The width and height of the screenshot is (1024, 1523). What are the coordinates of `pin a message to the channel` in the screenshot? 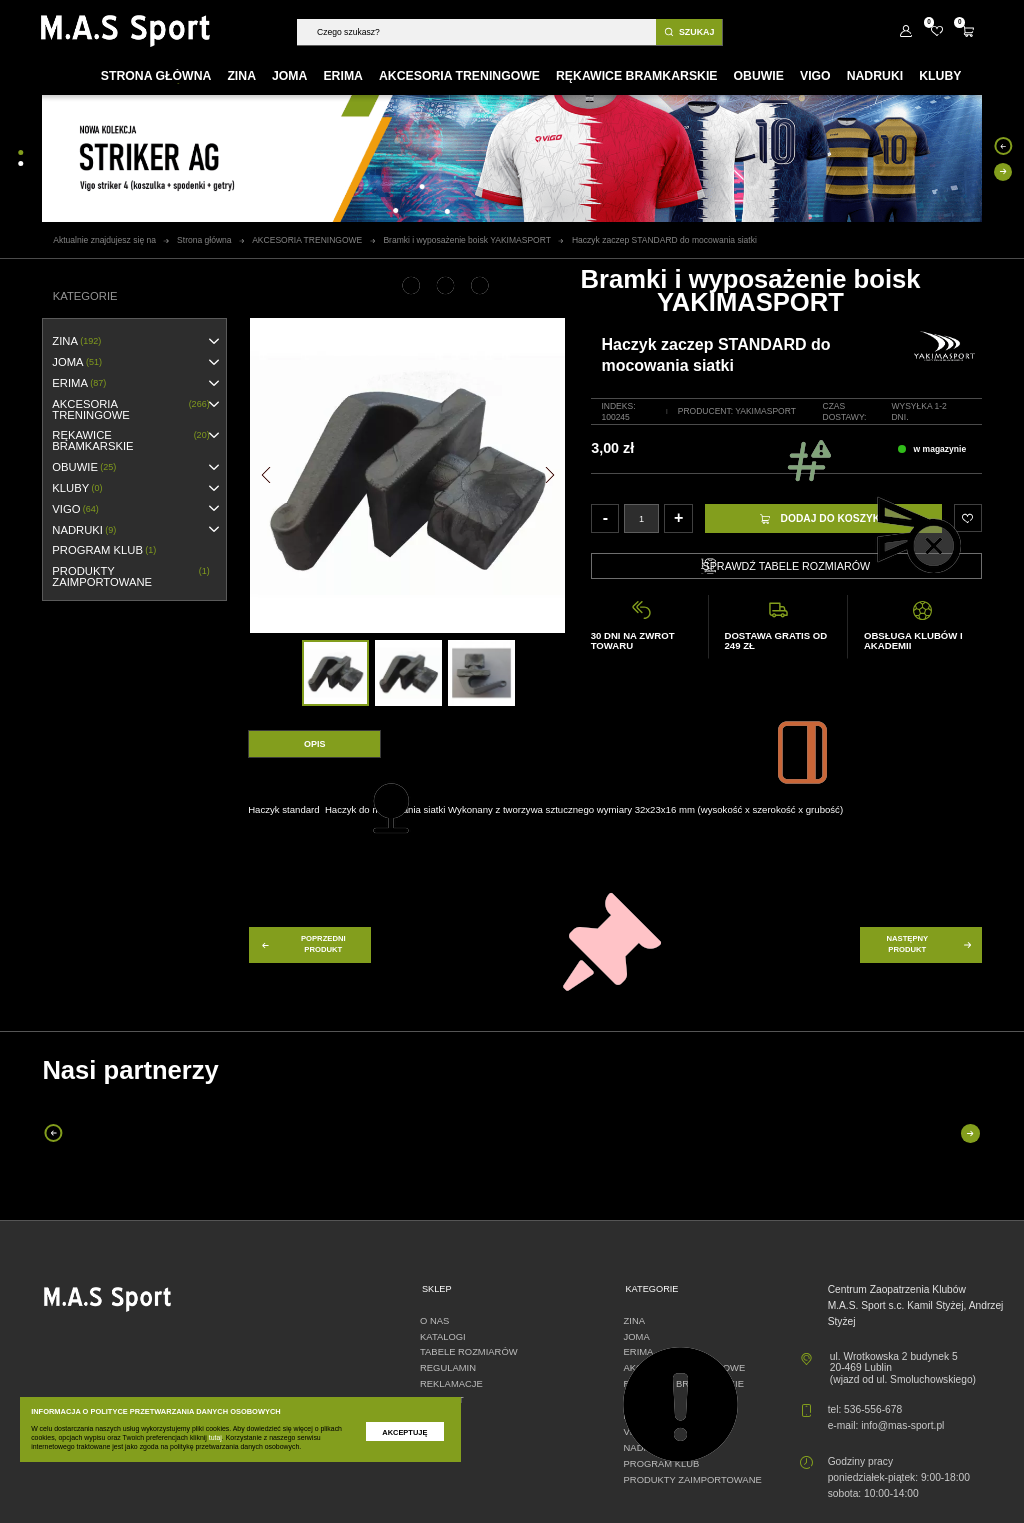 It's located at (606, 947).